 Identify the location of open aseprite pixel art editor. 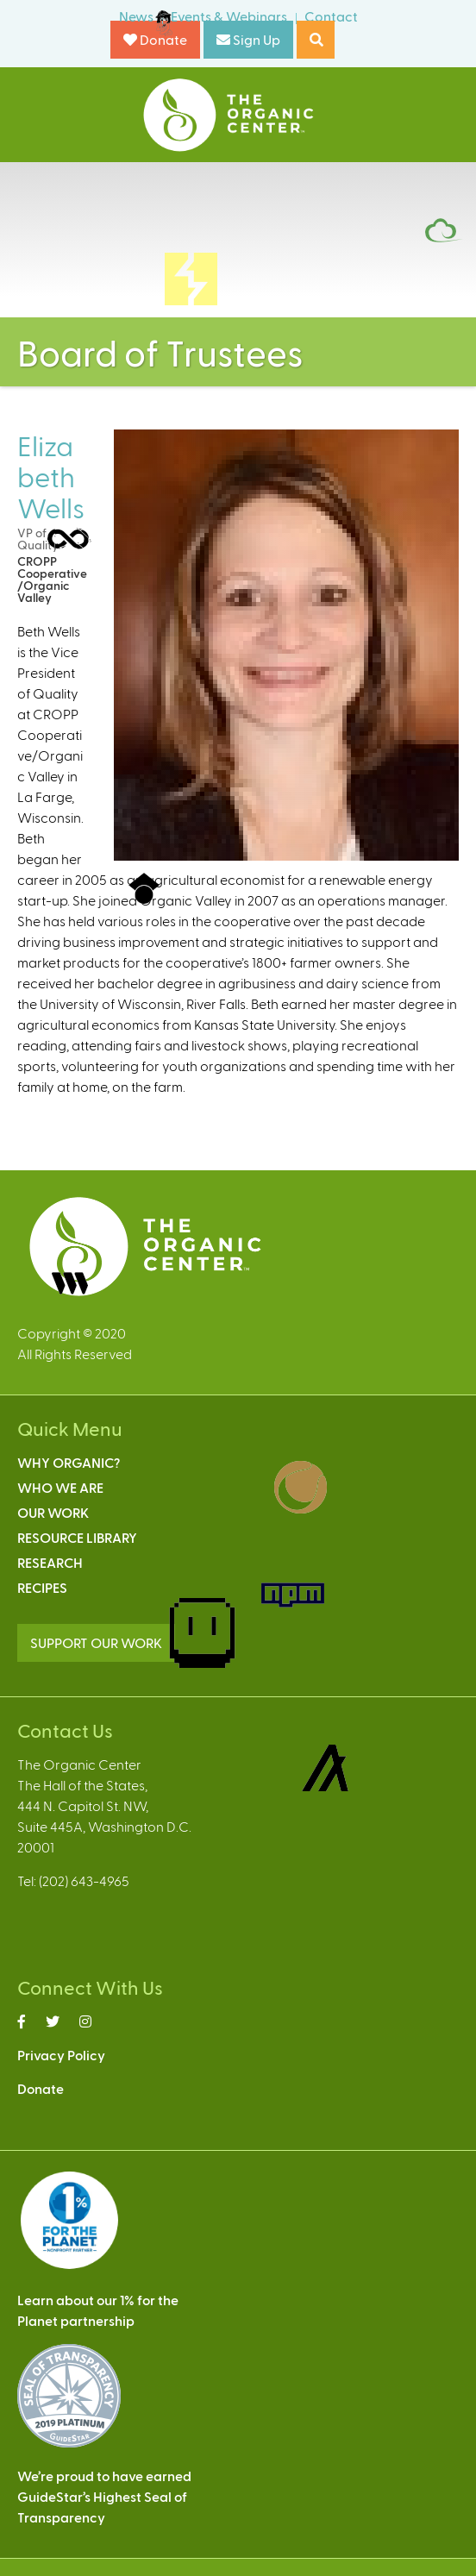
(202, 1633).